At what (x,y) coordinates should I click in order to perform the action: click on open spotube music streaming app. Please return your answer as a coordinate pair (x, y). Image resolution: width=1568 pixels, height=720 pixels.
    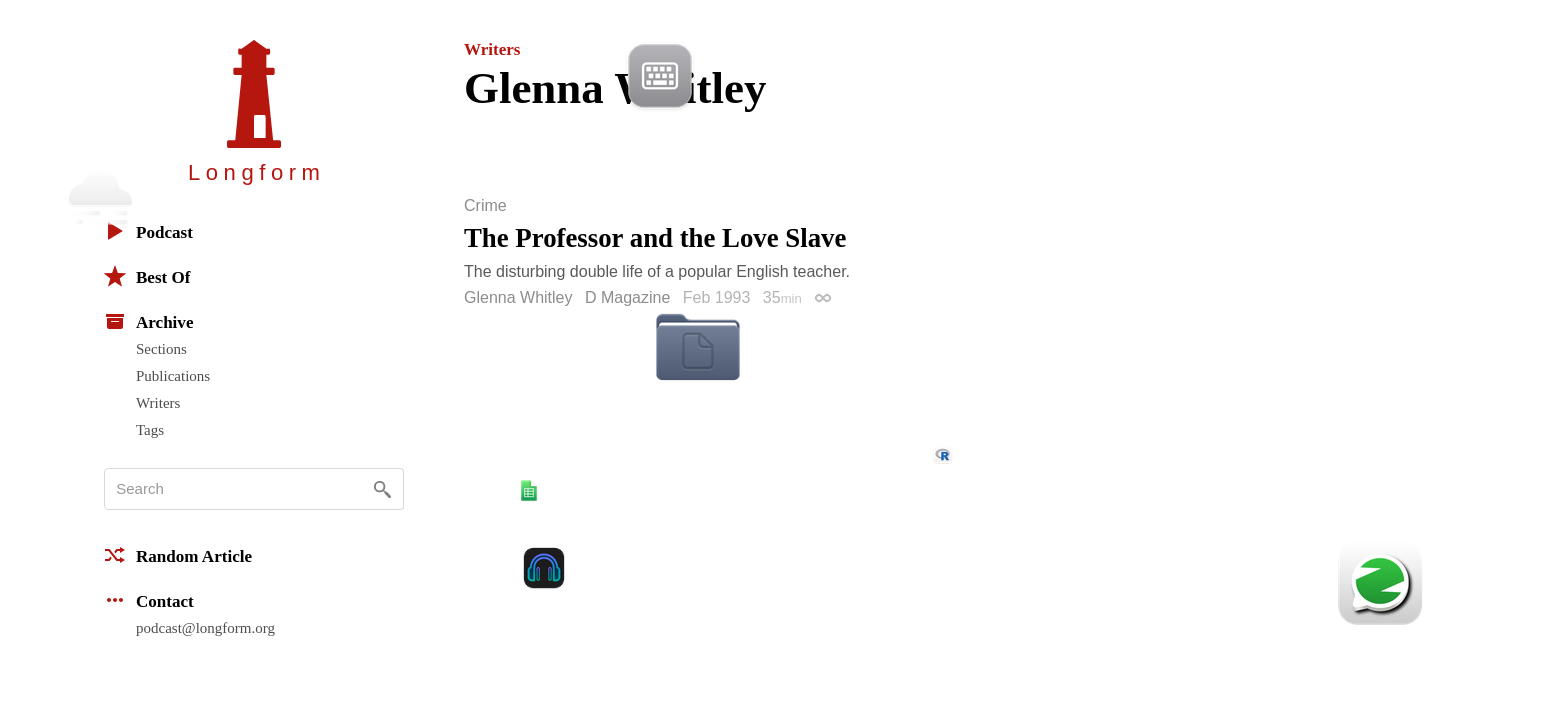
    Looking at the image, I should click on (544, 568).